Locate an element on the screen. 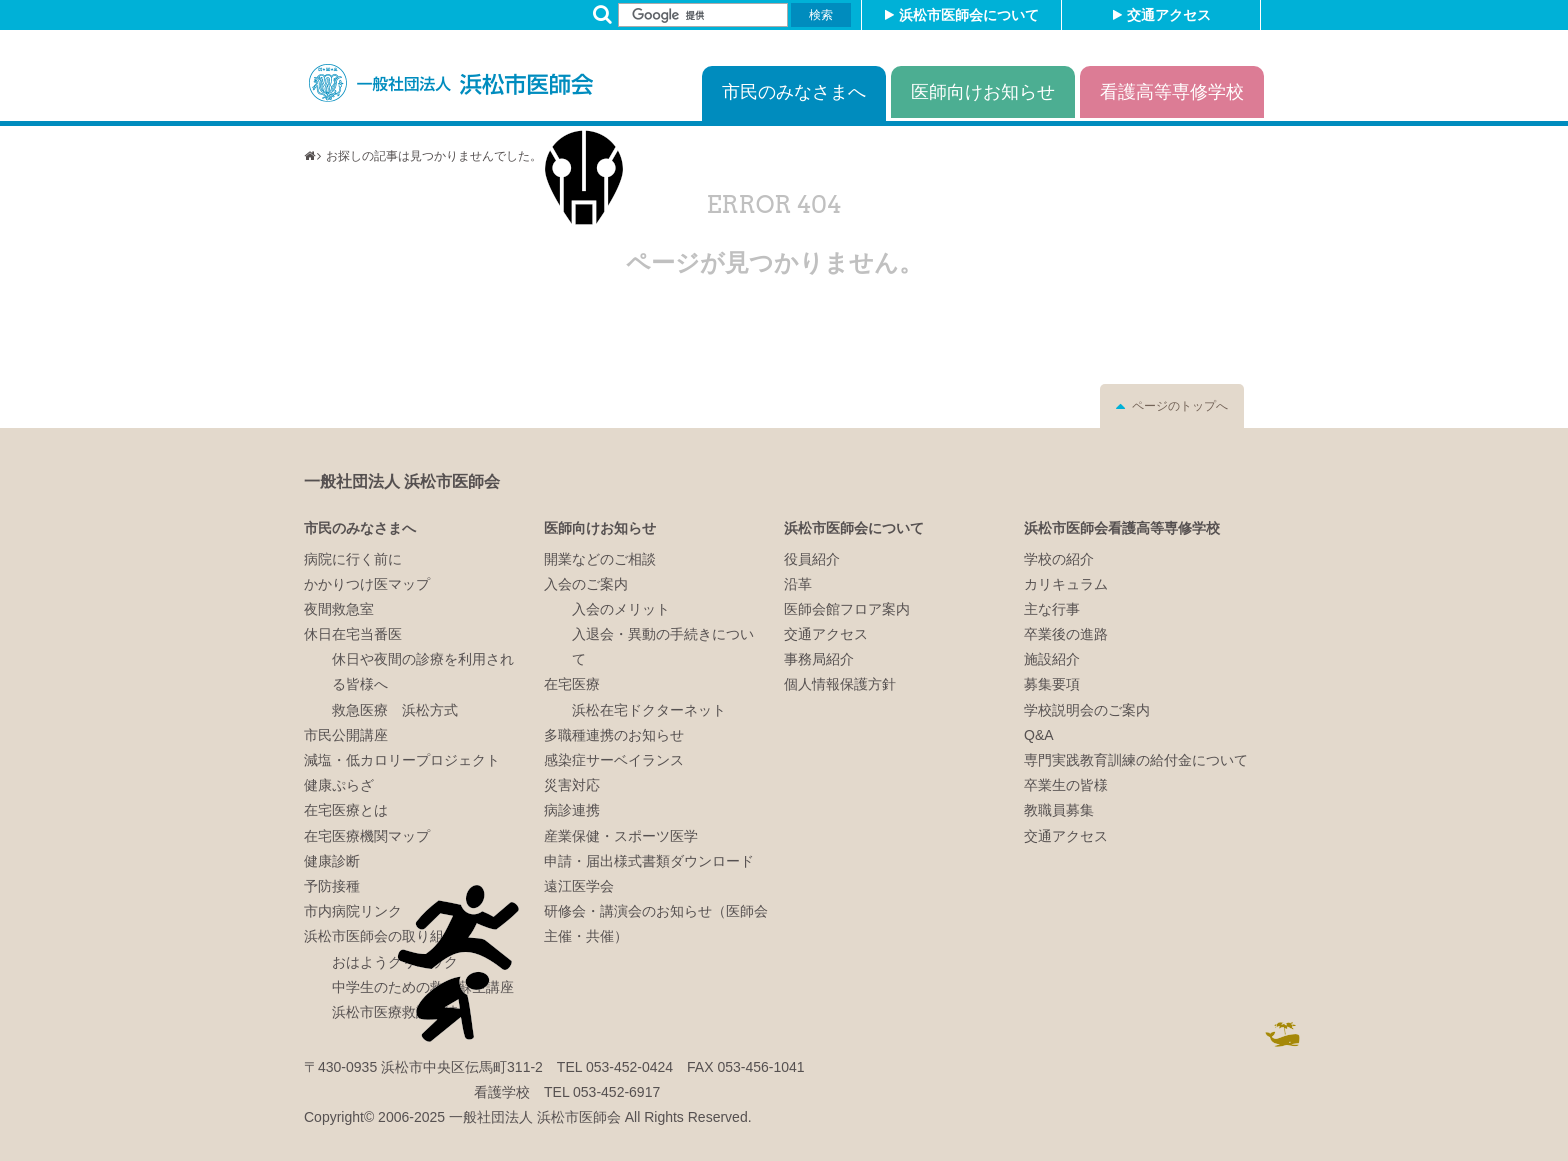  ocean wildlife or marine life category is located at coordinates (1282, 1034).